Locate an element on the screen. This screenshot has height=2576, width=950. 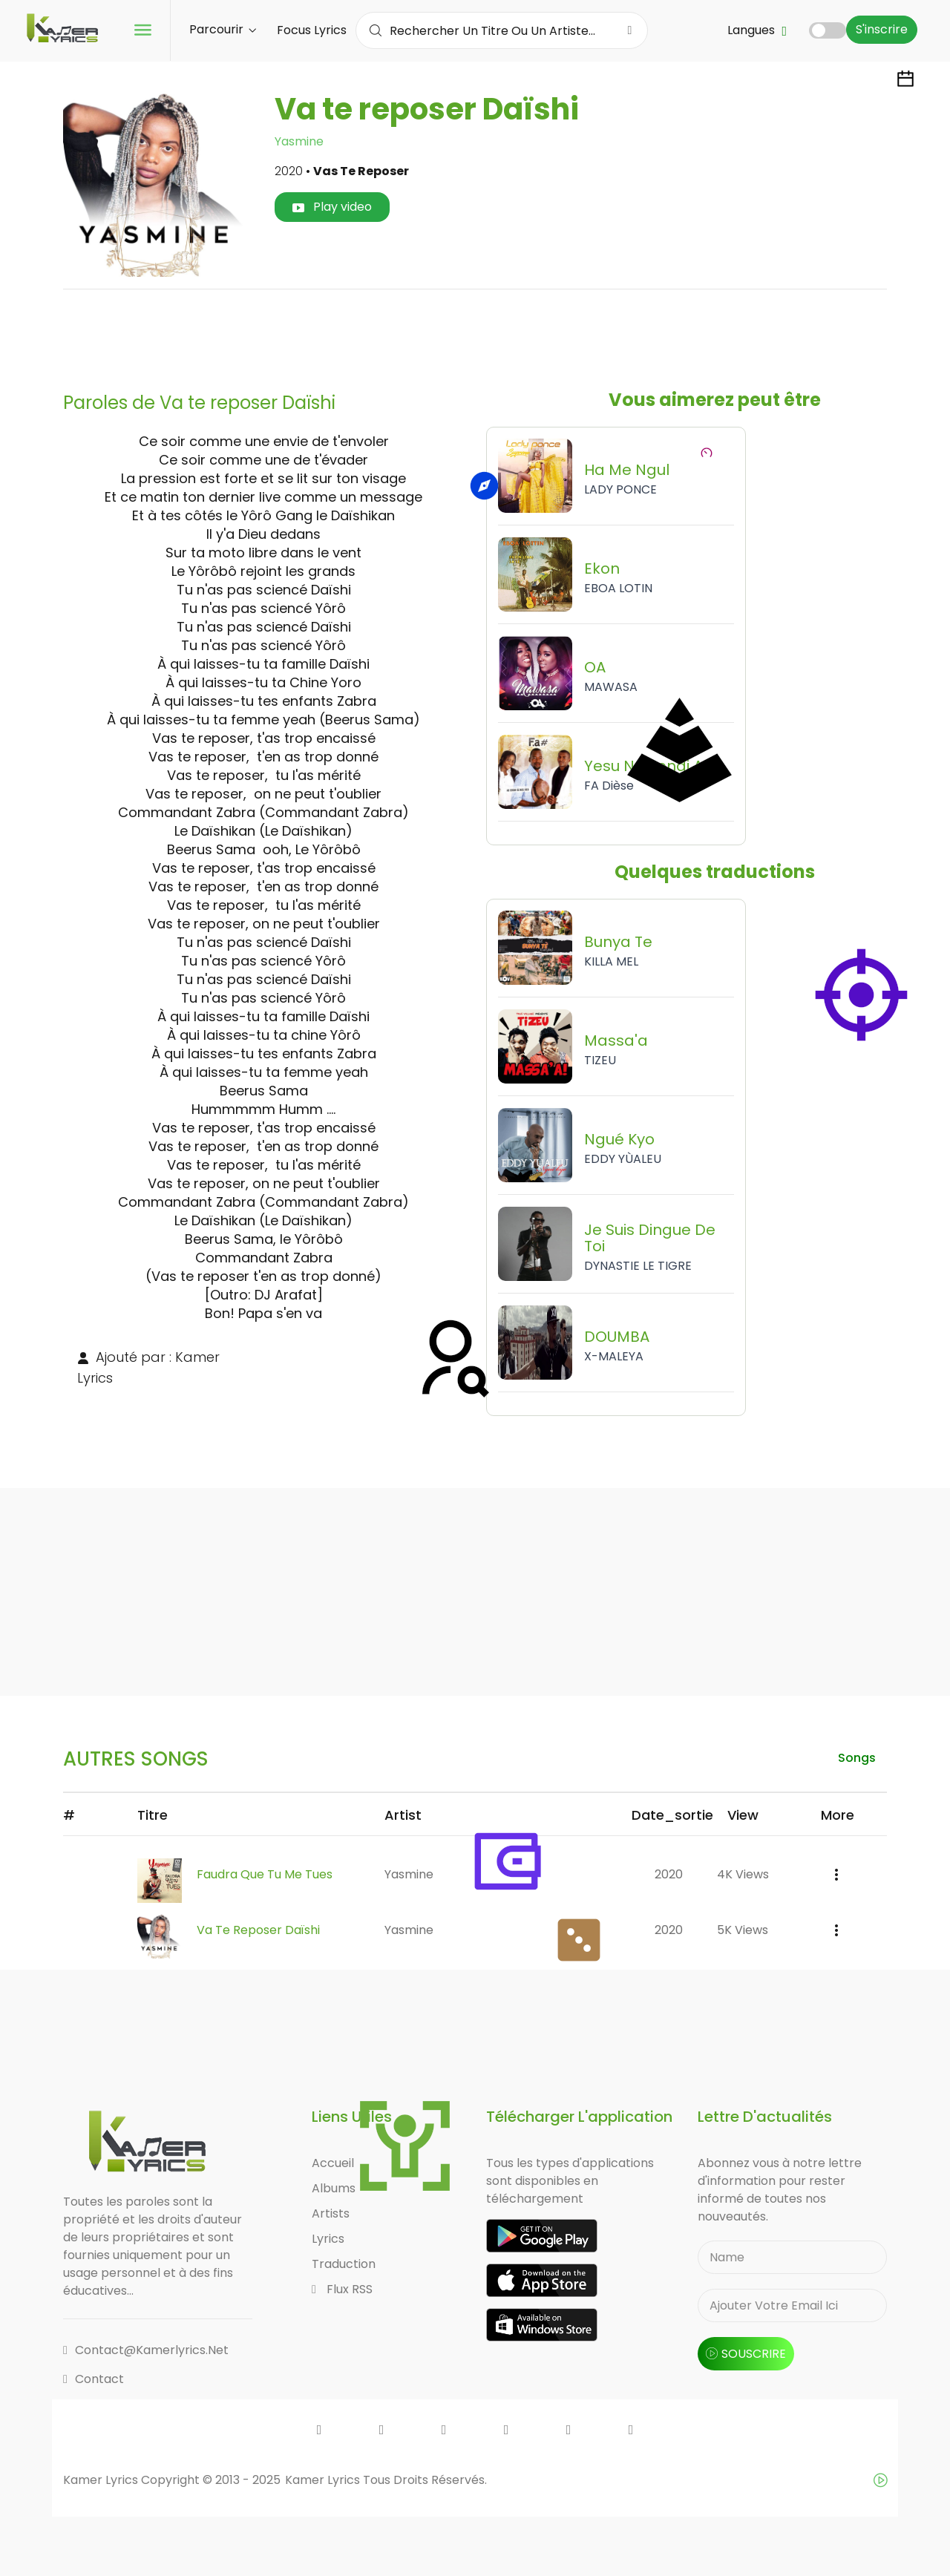
roll dice or generate random result is located at coordinates (579, 1940).